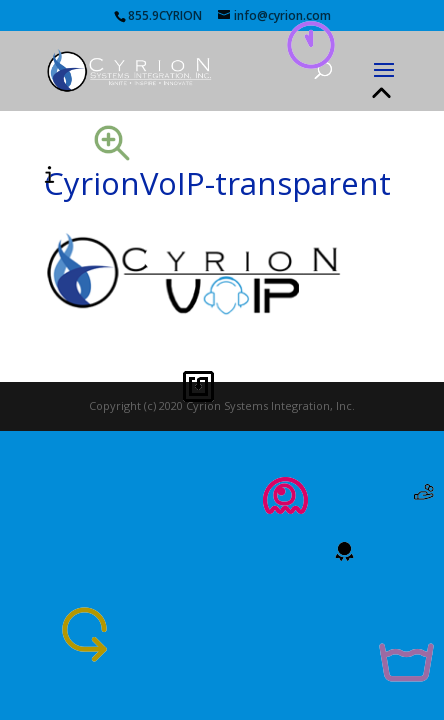  I want to click on livewire framework branding, so click(285, 495).